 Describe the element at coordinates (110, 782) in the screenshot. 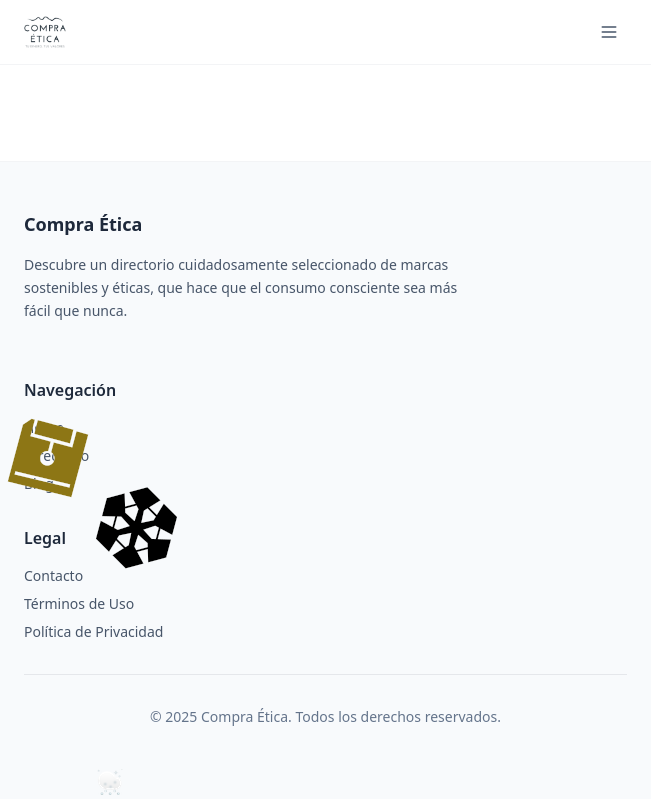

I see `indicates snowy weather conditions at night` at that location.